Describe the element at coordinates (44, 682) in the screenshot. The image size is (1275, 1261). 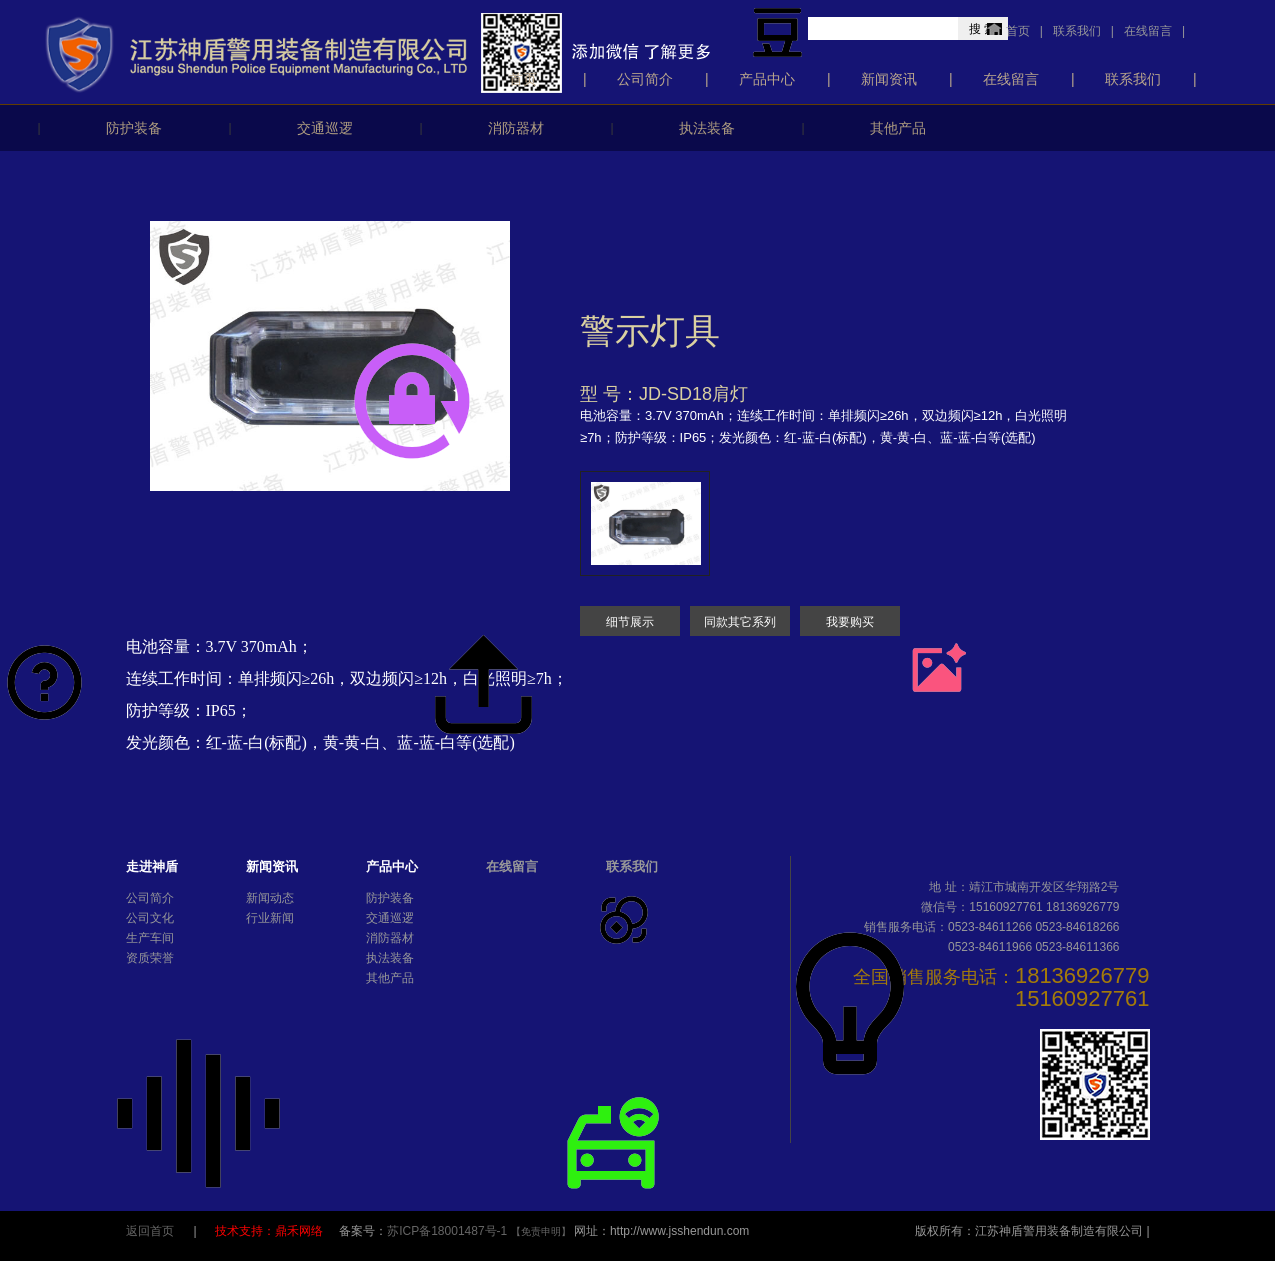
I see `access help or FAQ section` at that location.